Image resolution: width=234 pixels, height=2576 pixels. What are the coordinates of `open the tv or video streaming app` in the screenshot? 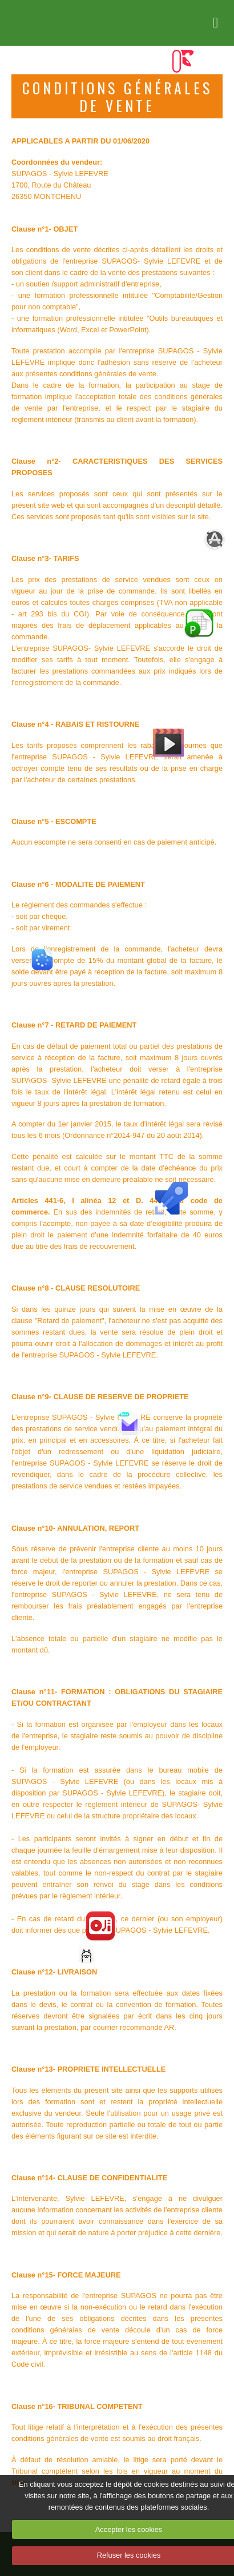 It's located at (168, 743).